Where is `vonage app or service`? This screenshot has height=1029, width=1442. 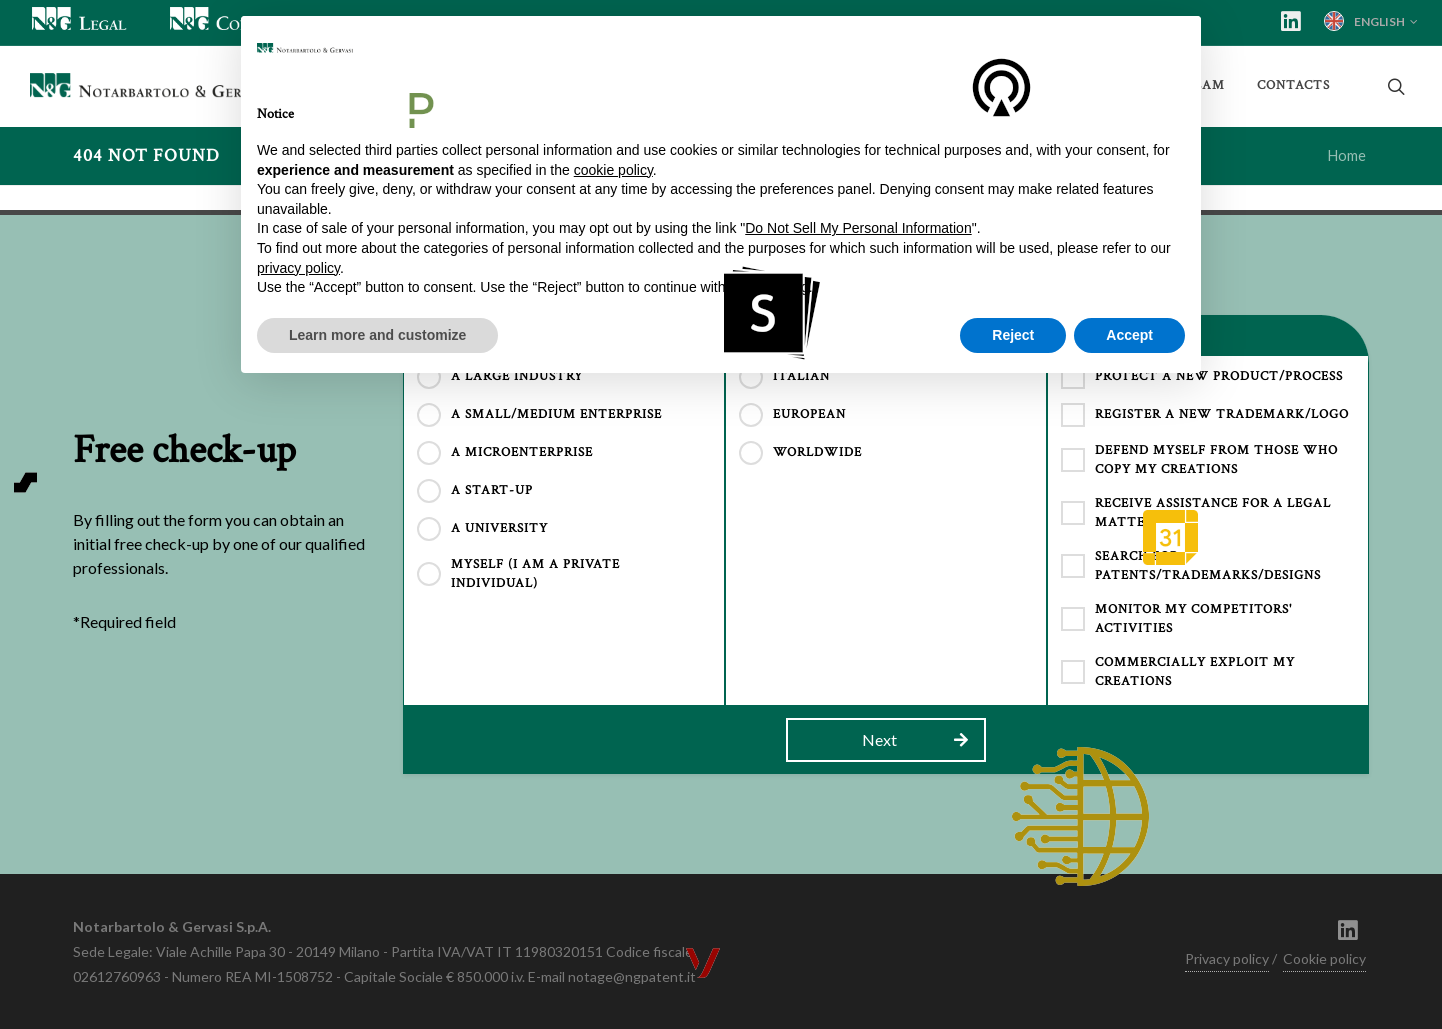 vonage app or service is located at coordinates (703, 963).